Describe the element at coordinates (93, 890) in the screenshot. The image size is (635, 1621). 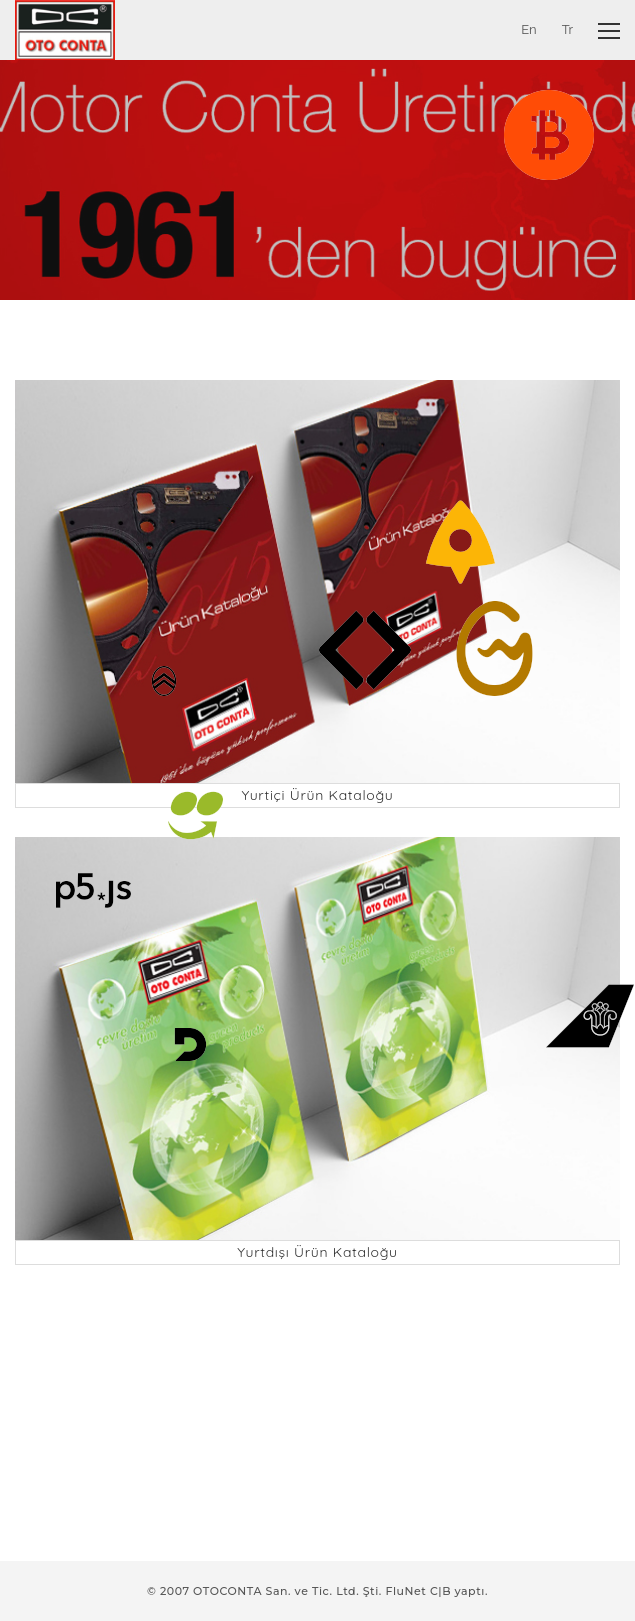
I see `p5.js creative coding library logo` at that location.